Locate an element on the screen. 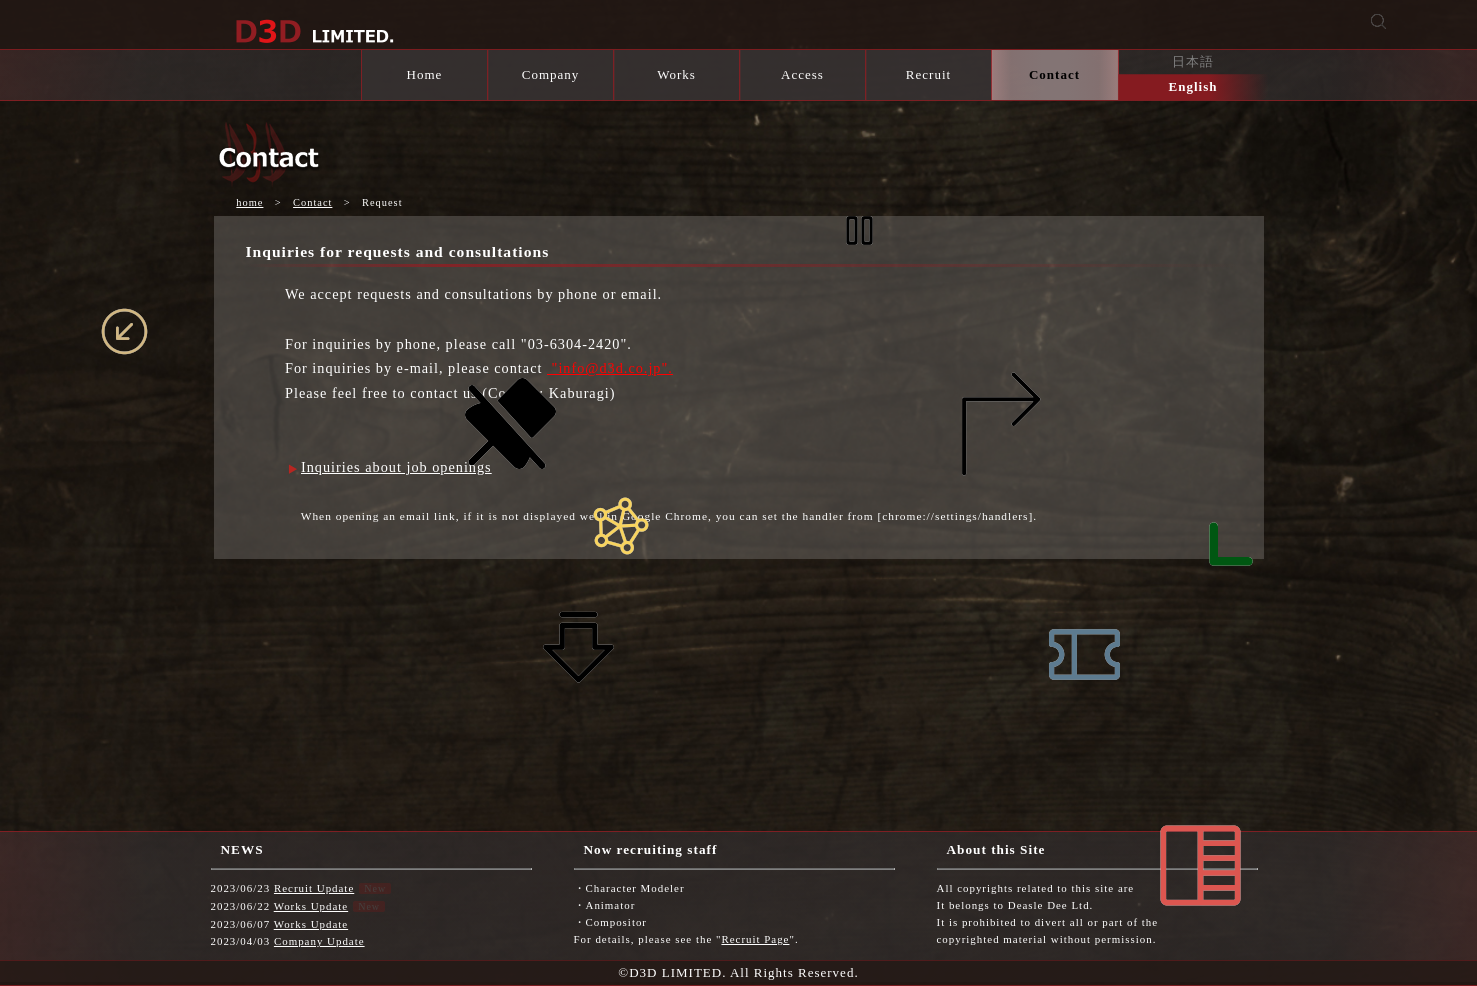 The height and width of the screenshot is (986, 1477). redirect or forward content is located at coordinates (993, 424).